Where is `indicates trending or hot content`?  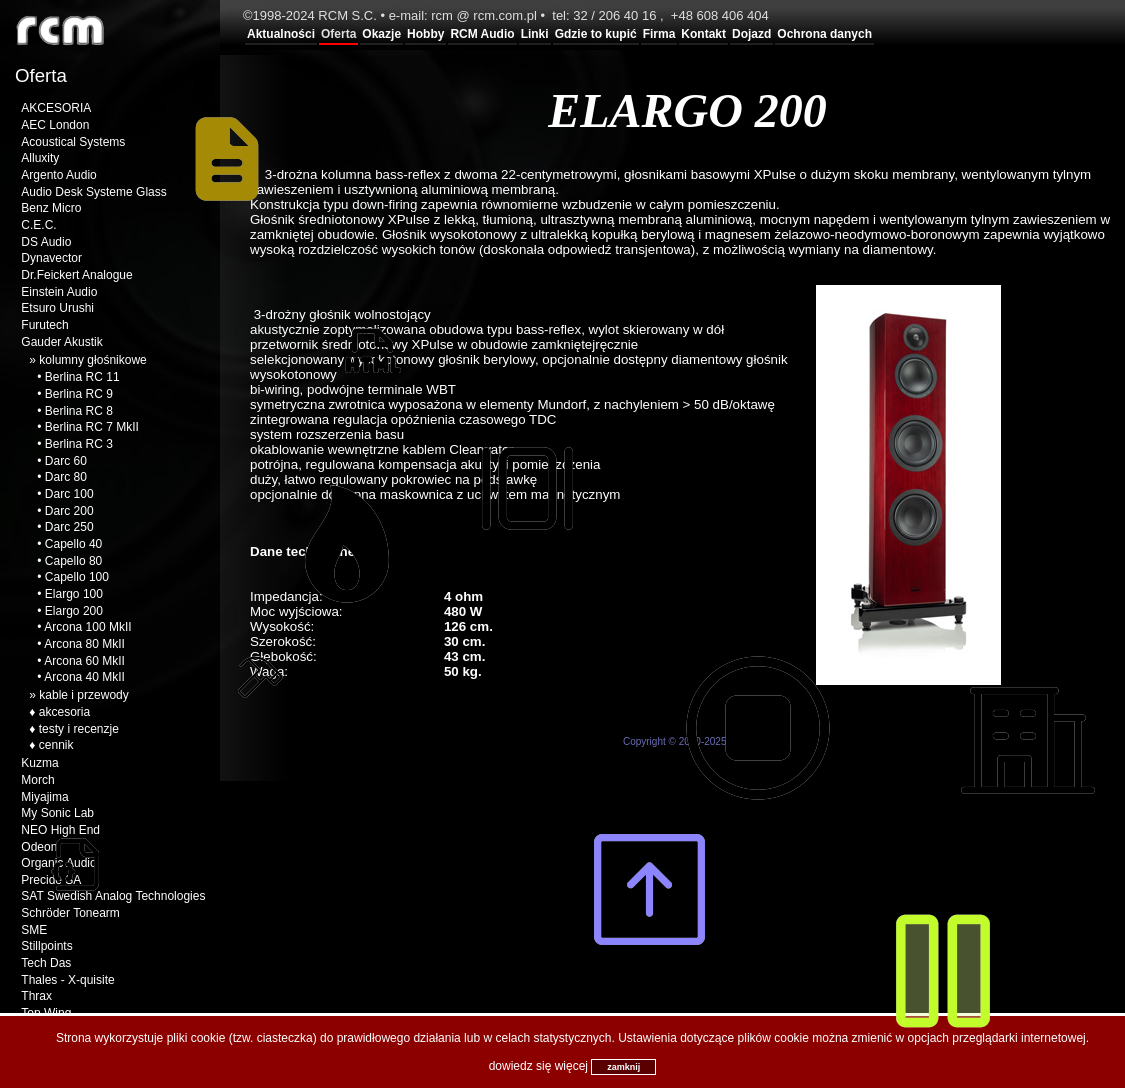 indicates trending or hot content is located at coordinates (347, 544).